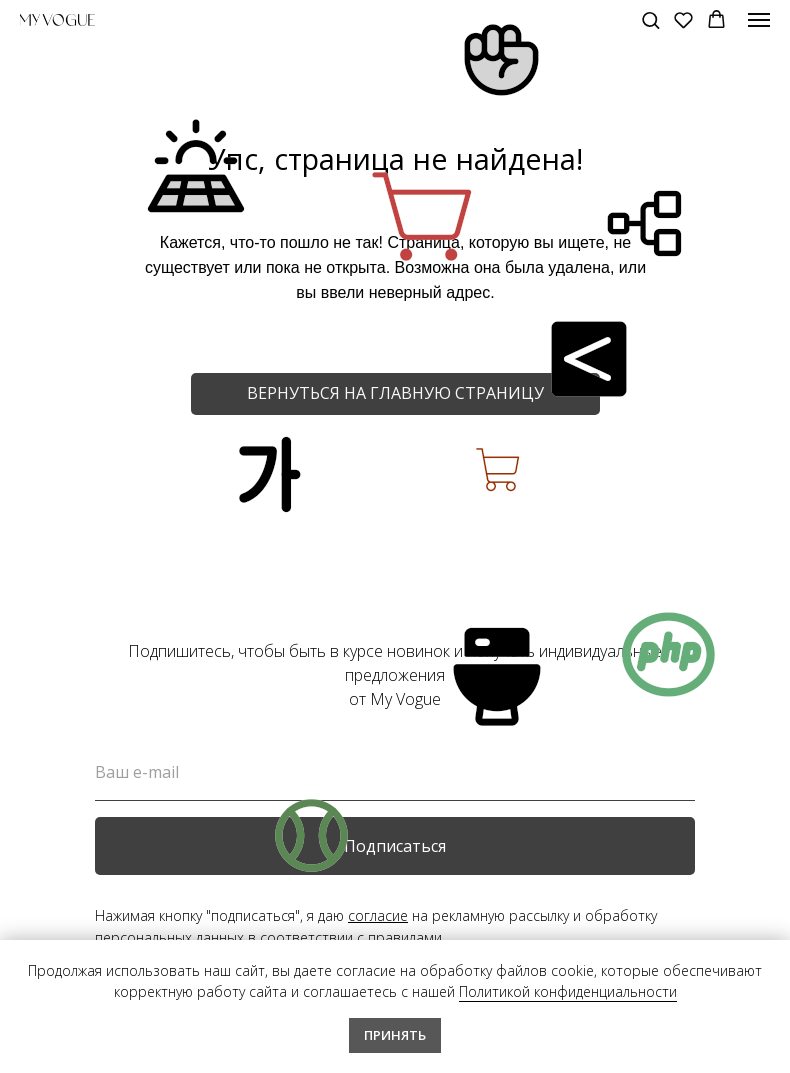 The height and width of the screenshot is (1073, 790). Describe the element at coordinates (668, 654) in the screenshot. I see `indicates php programming language or technology` at that location.